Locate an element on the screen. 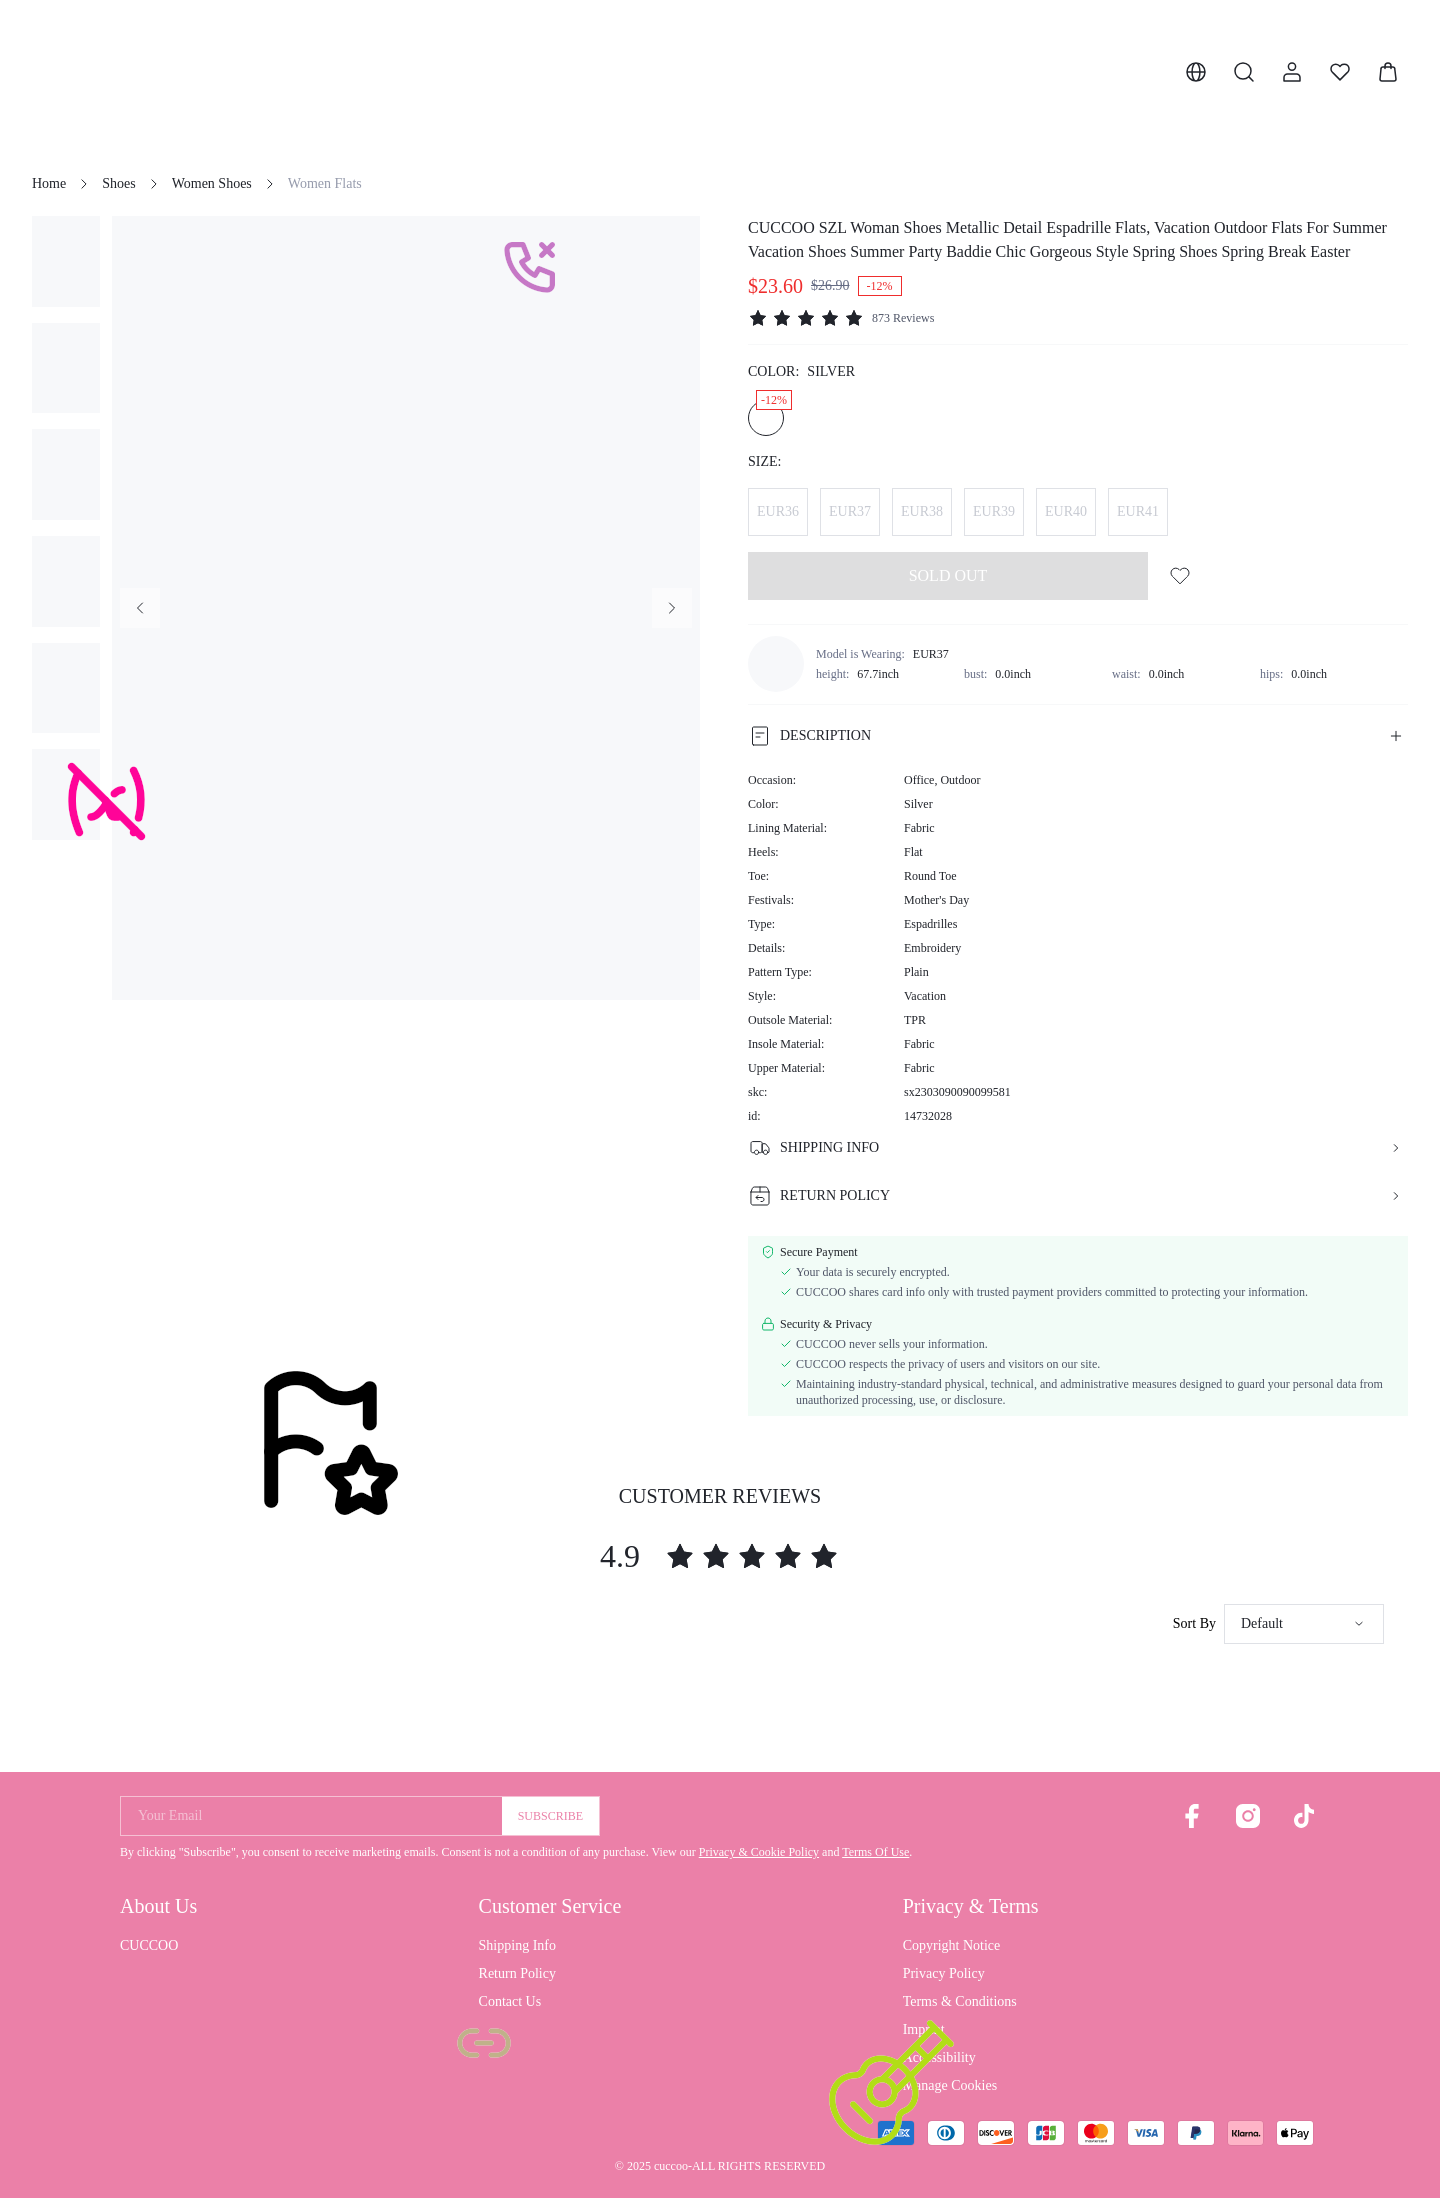 This screenshot has width=1440, height=2198. end or cancel a phone call is located at coordinates (531, 266).